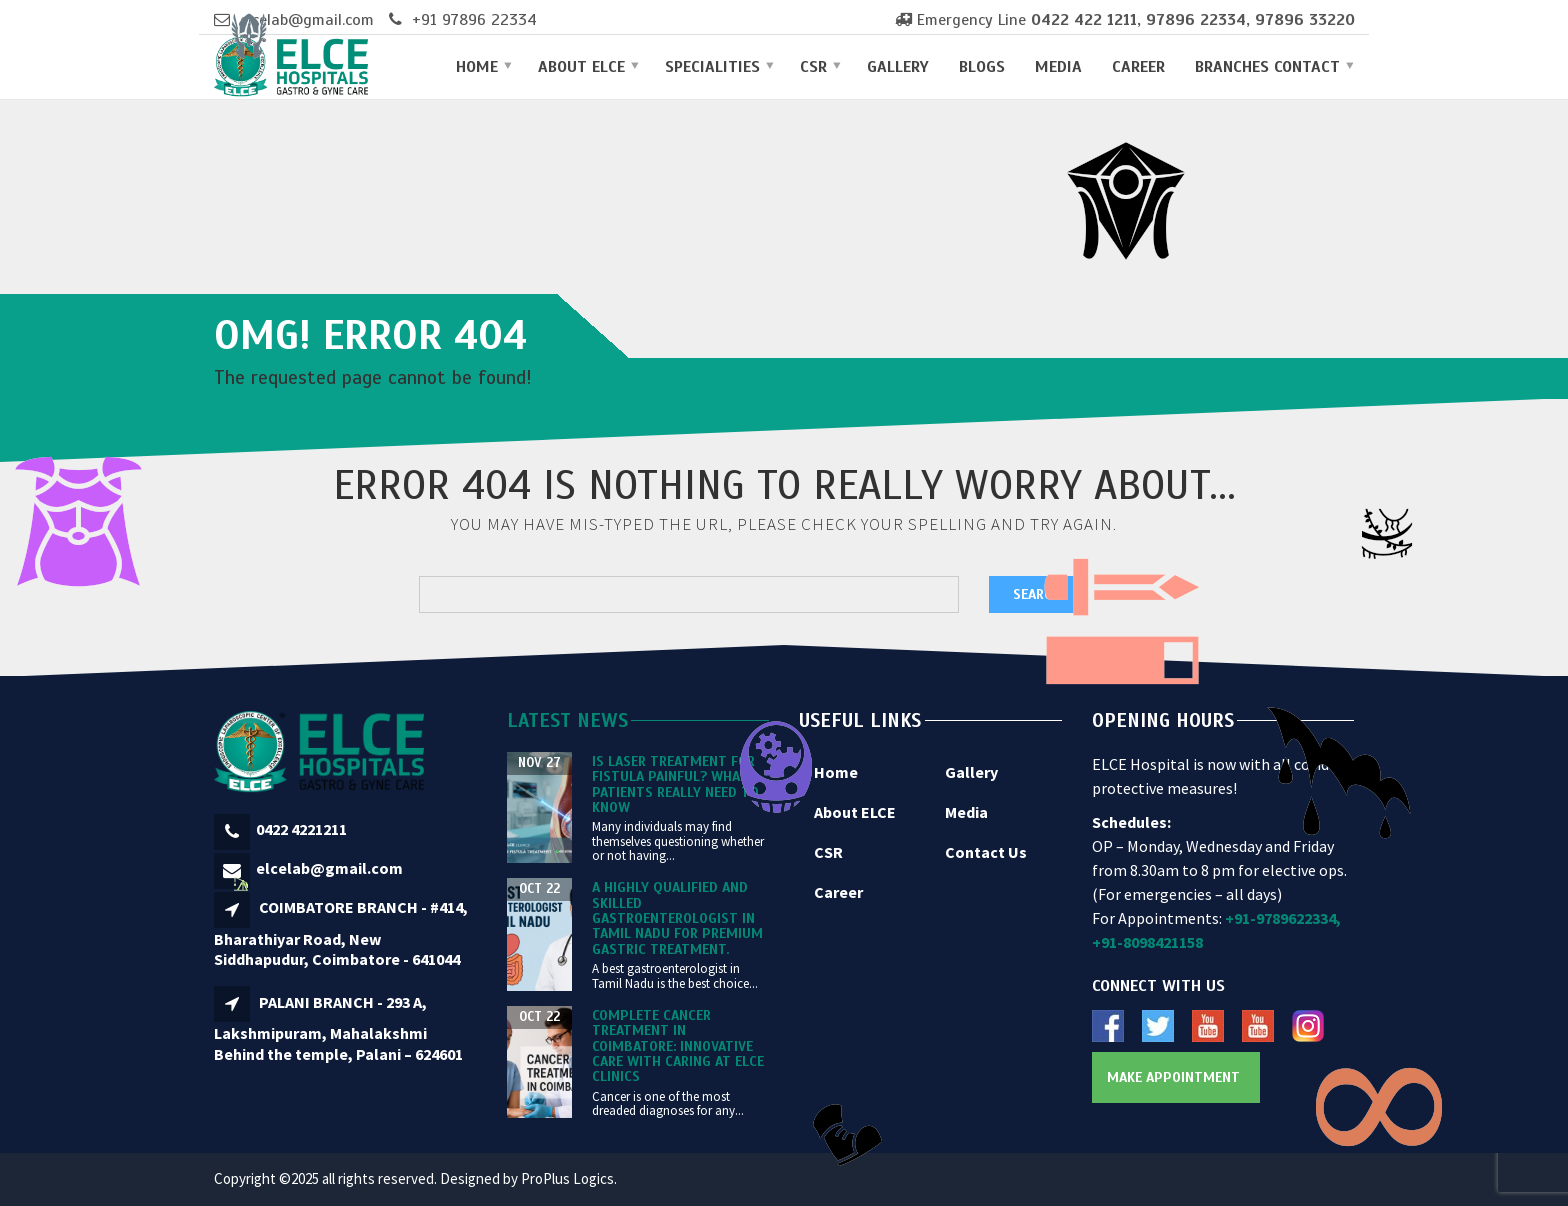  Describe the element at coordinates (241, 883) in the screenshot. I see `launch projectile or siege weapon in game` at that location.